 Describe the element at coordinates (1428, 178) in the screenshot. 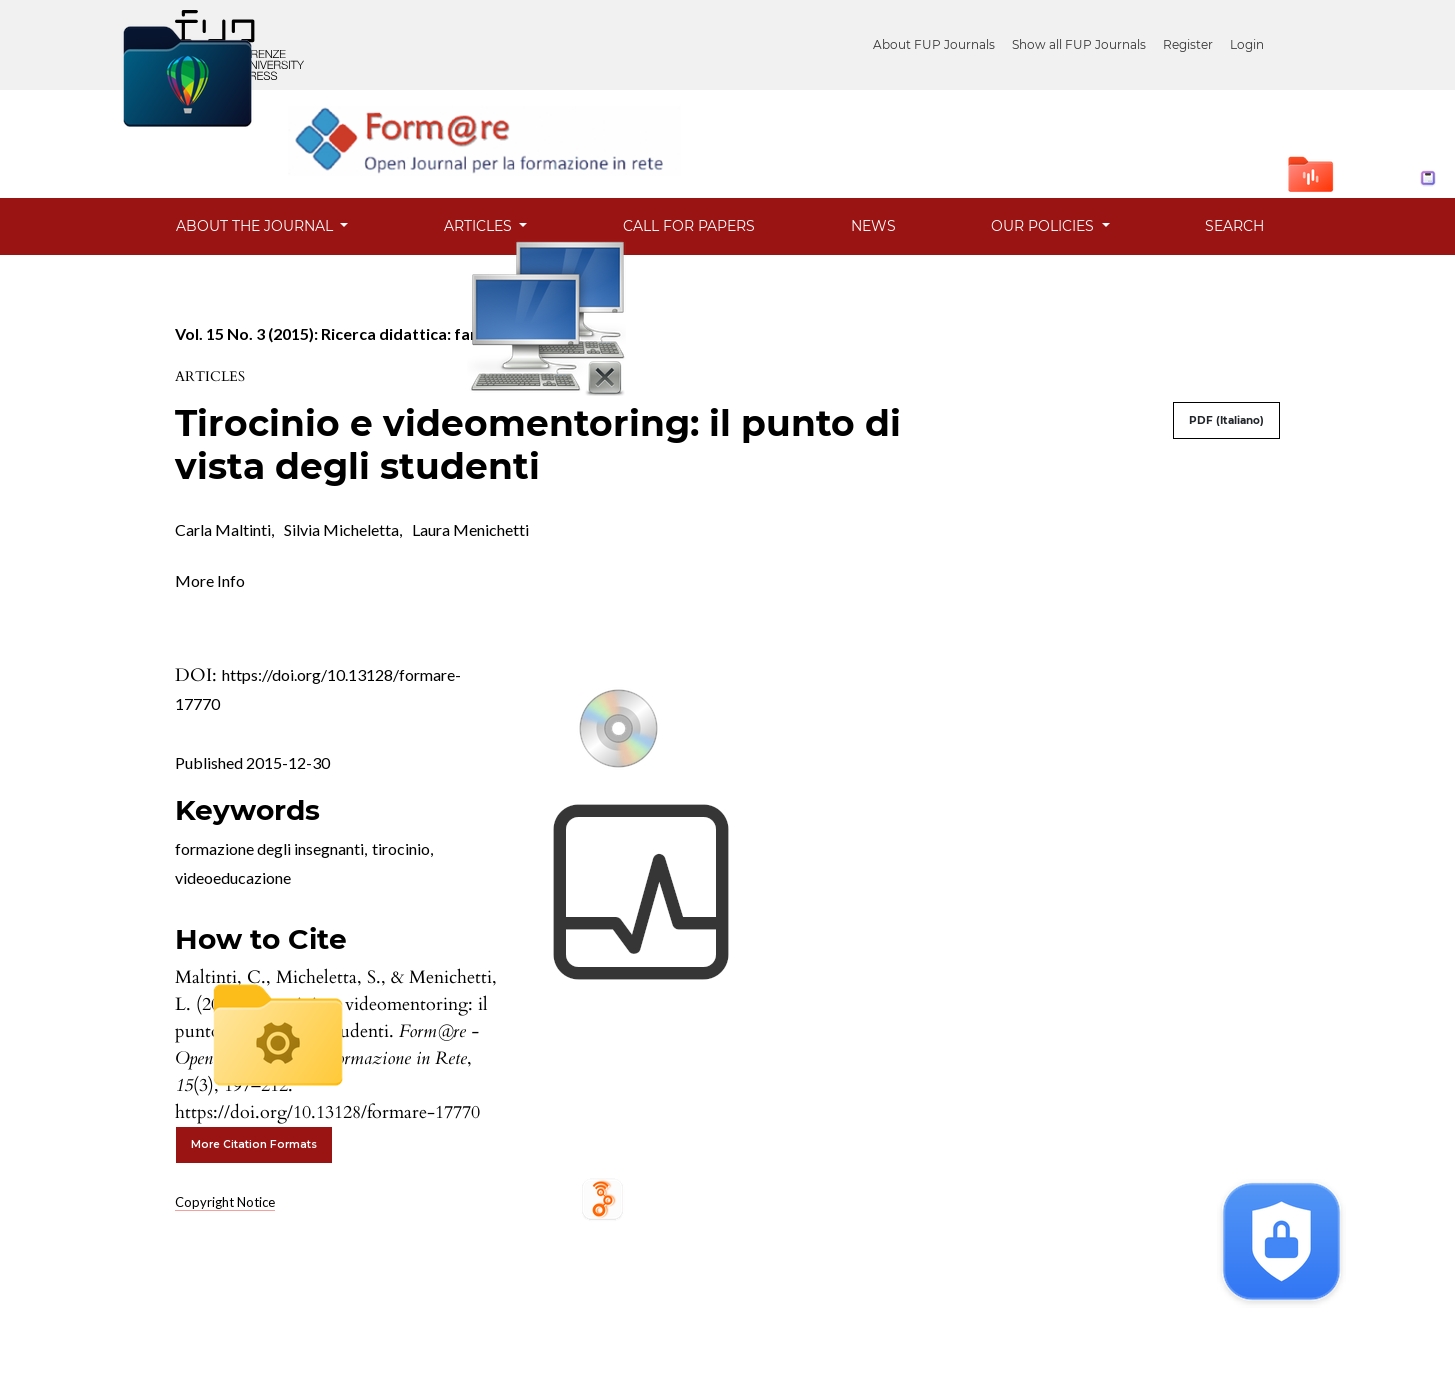

I see `open motrix download manager` at that location.